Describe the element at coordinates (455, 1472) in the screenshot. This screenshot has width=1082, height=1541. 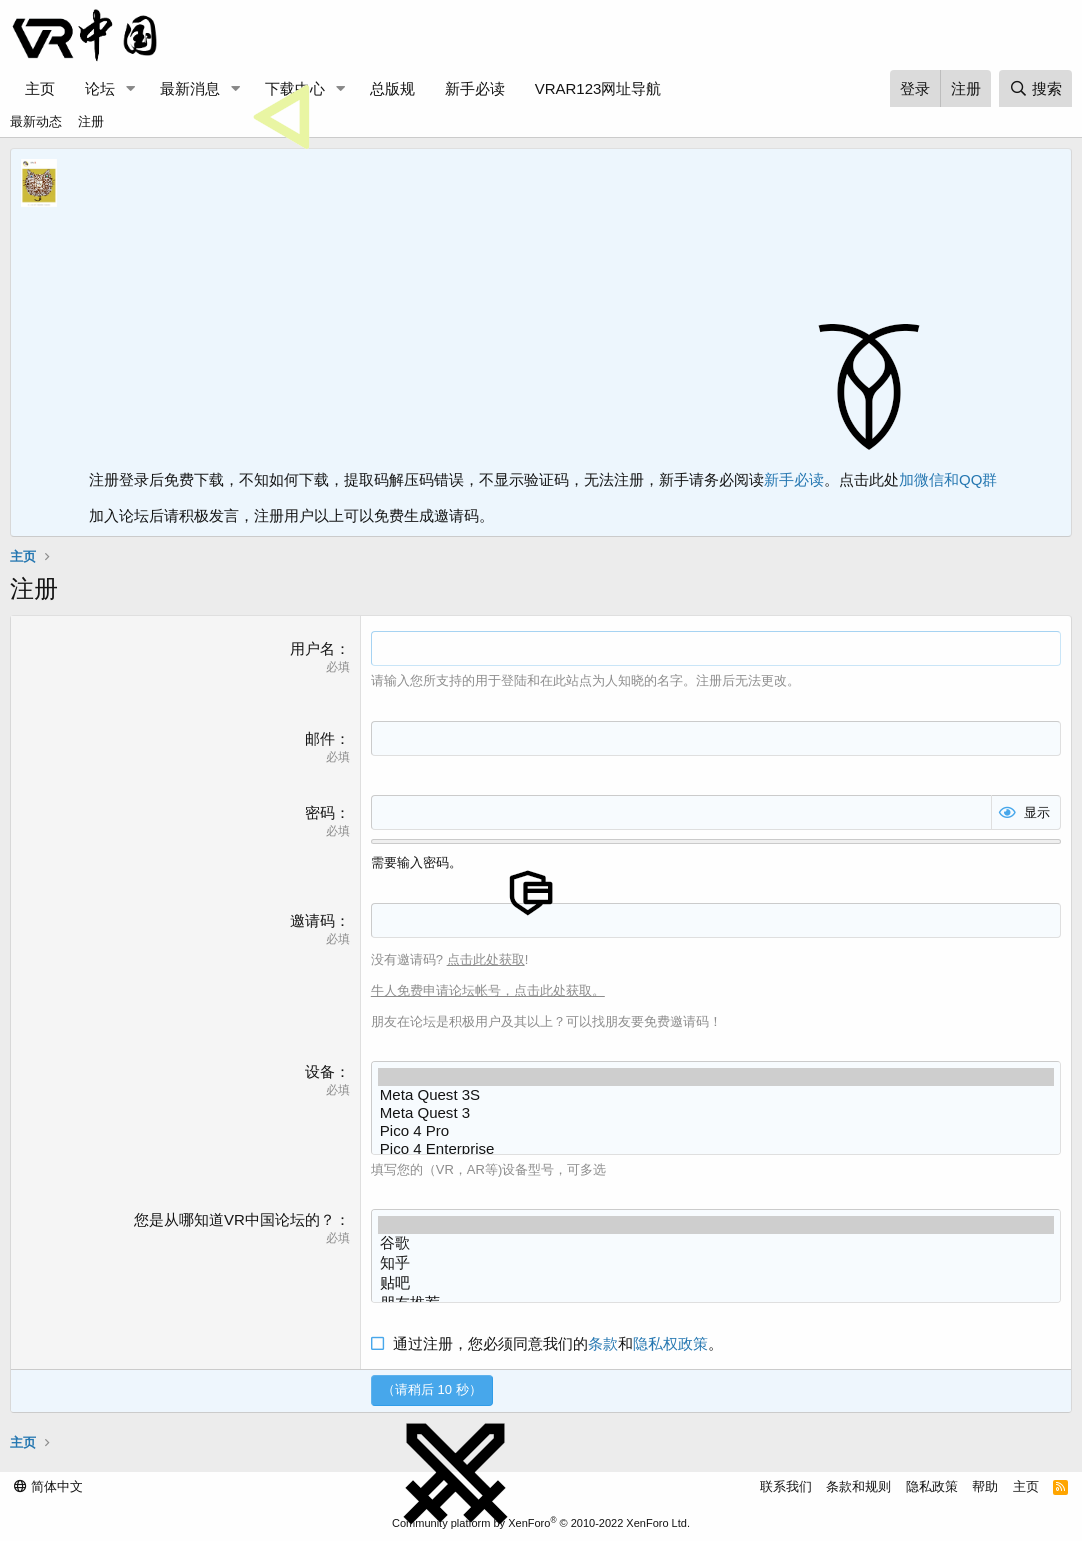
I see `access combat or battle features` at that location.